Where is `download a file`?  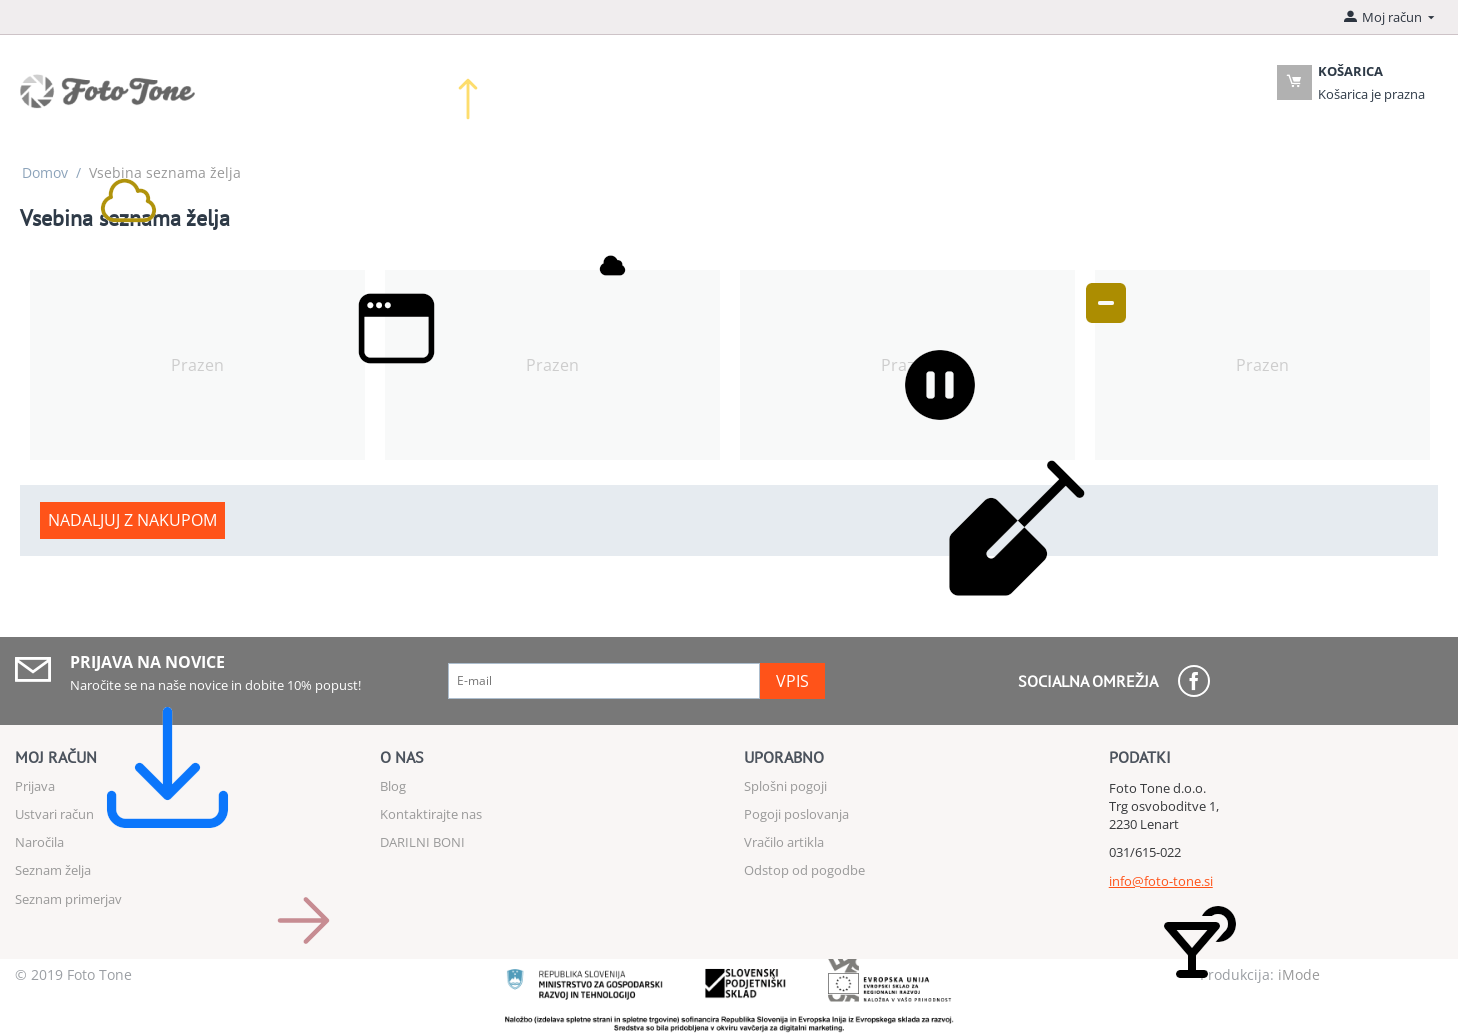
download a file is located at coordinates (167, 767).